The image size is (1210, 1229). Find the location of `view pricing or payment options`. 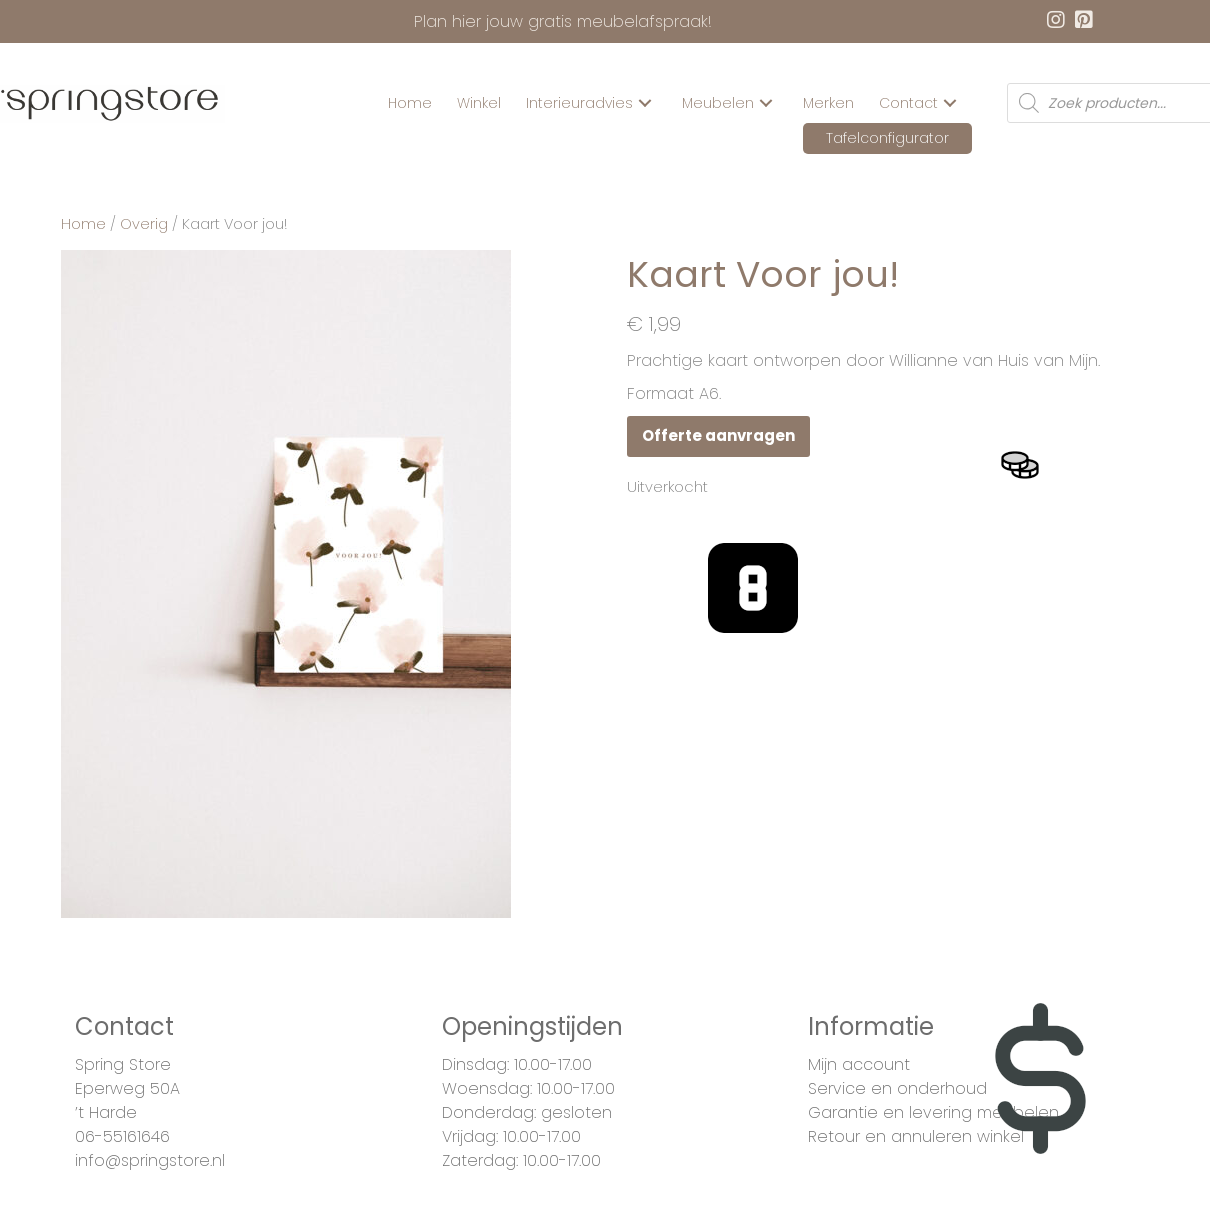

view pricing or payment options is located at coordinates (1040, 1078).